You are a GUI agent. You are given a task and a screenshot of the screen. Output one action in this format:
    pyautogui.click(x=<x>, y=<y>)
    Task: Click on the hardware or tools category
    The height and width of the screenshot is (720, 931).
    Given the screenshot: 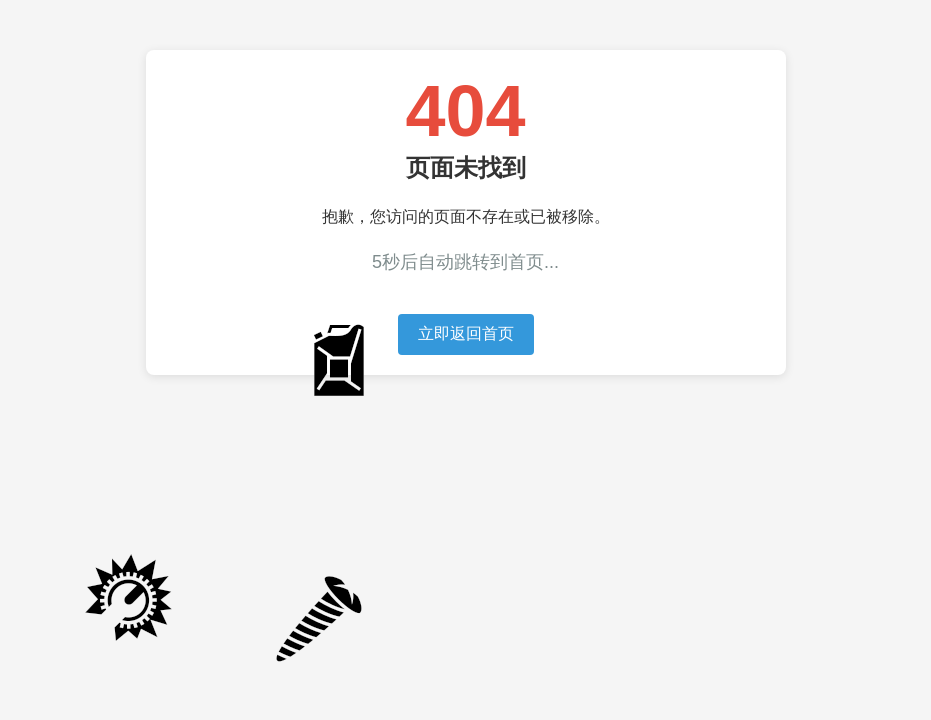 What is the action you would take?
    pyautogui.click(x=318, y=618)
    